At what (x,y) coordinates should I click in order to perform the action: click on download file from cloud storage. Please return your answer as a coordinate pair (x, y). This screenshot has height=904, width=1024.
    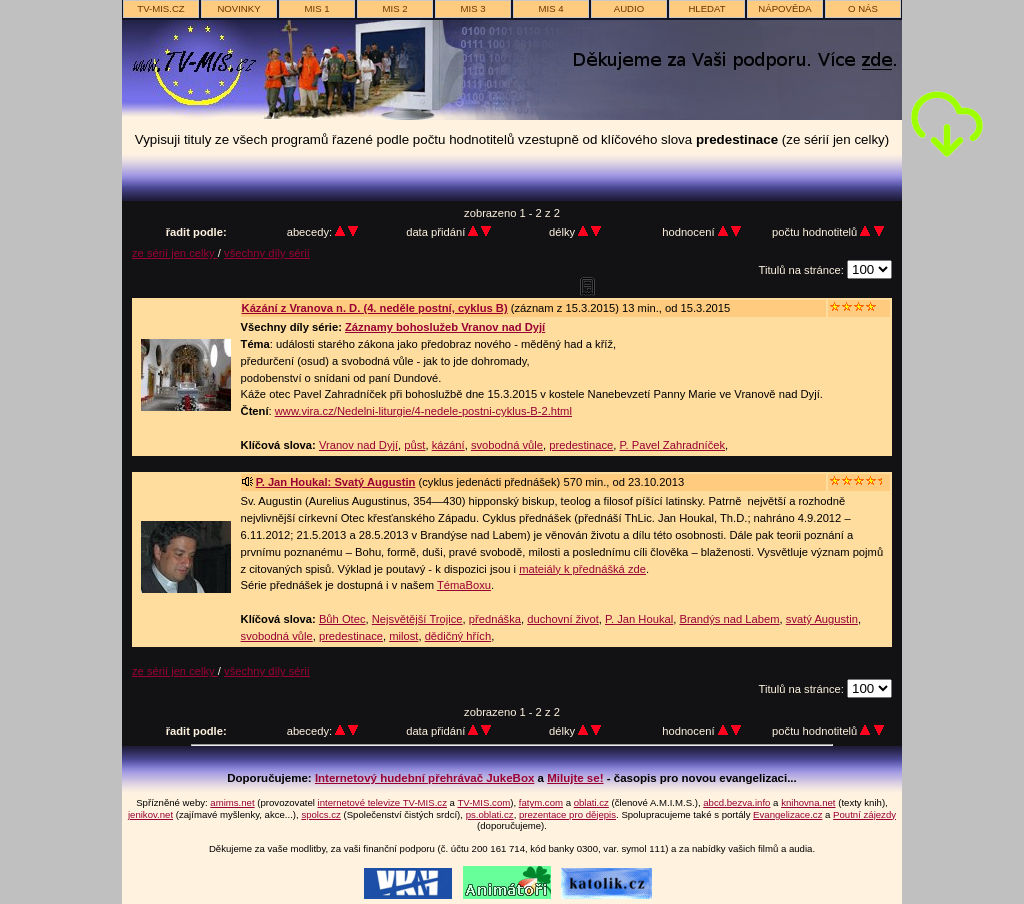
    Looking at the image, I should click on (947, 124).